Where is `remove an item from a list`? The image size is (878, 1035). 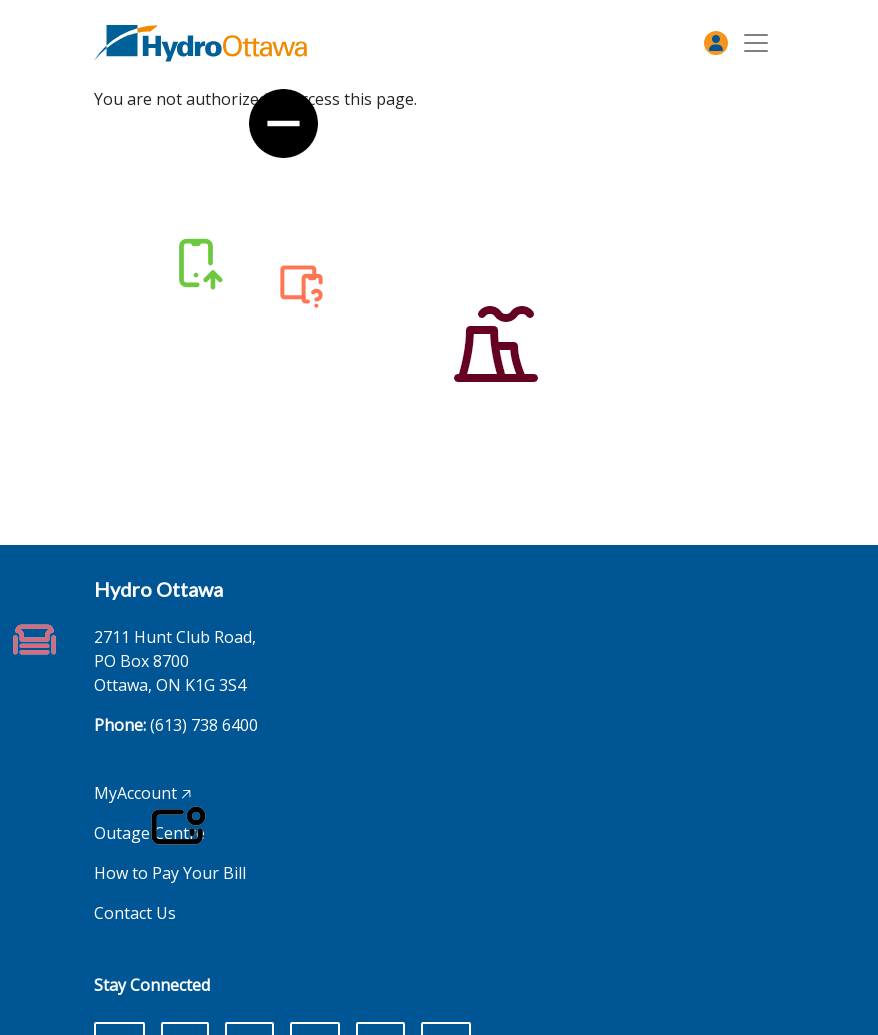
remove an item from a list is located at coordinates (283, 123).